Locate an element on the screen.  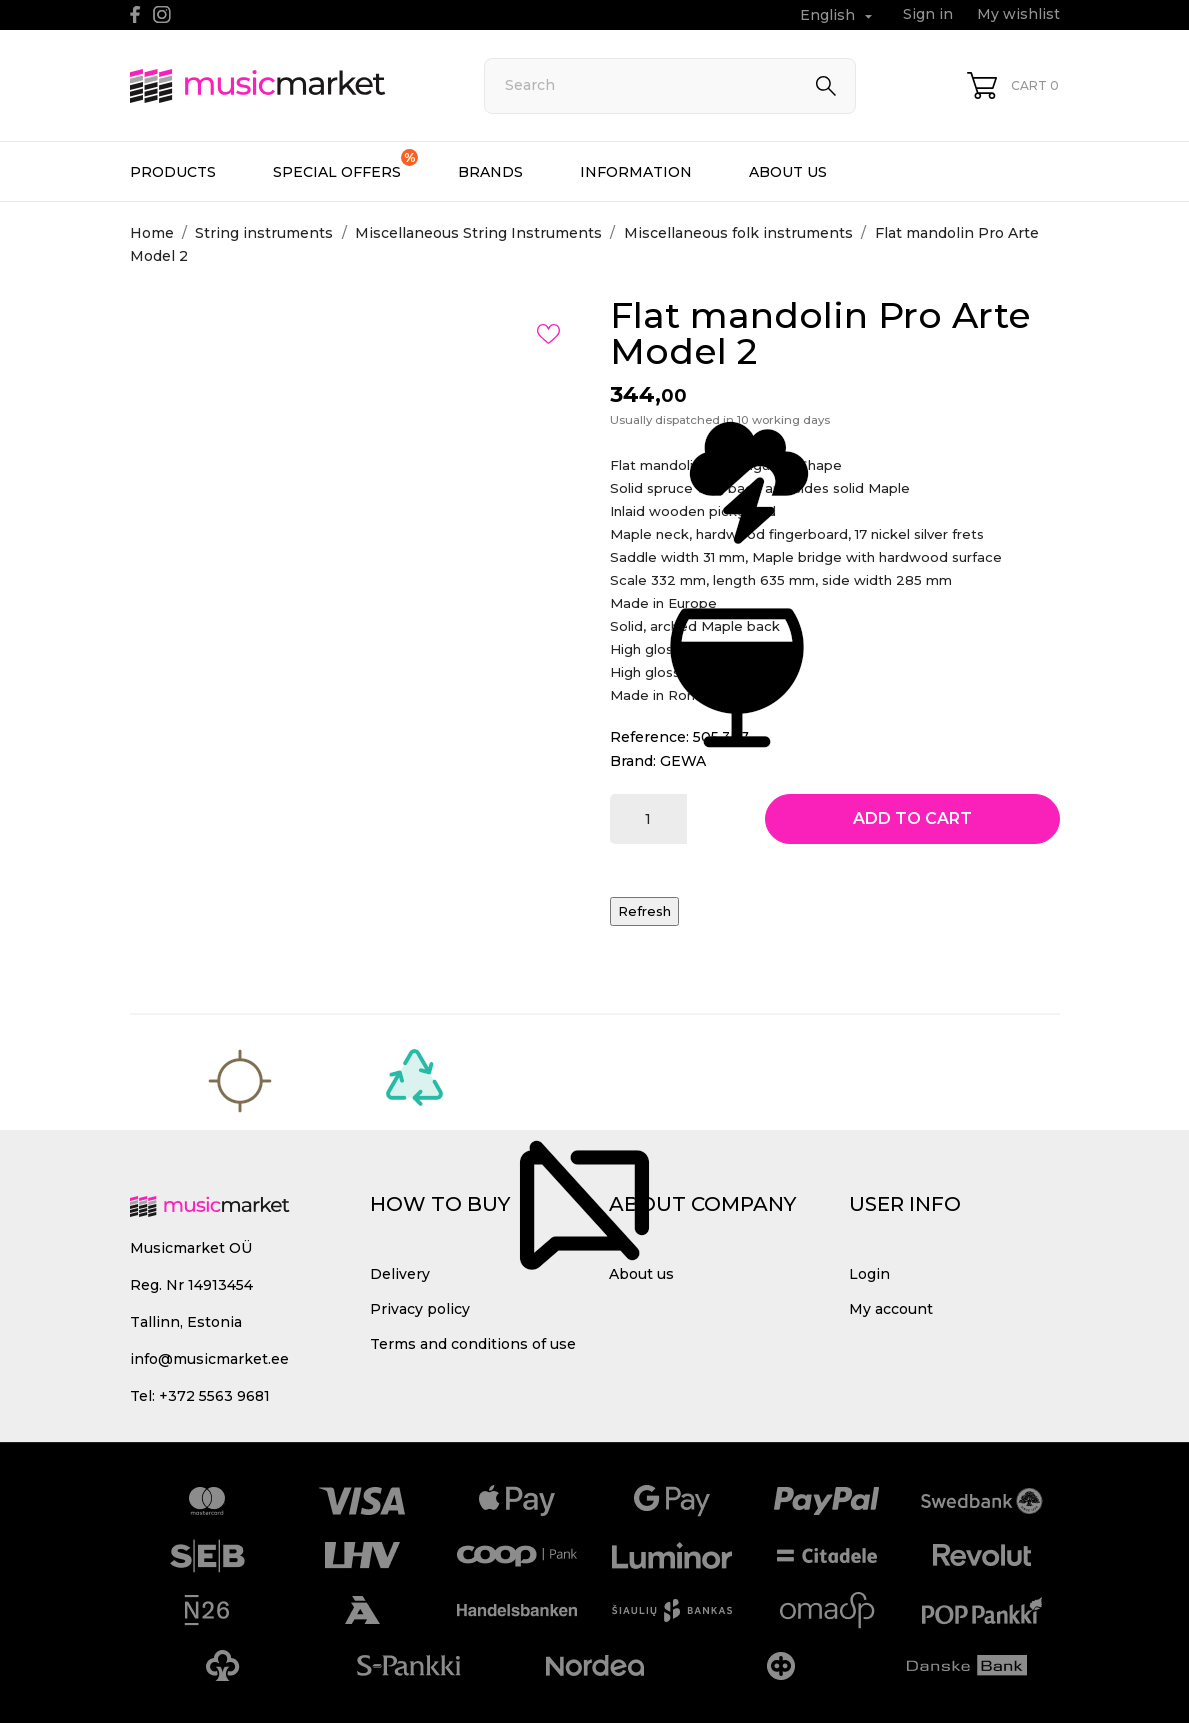
indicates thunderstorm weather conditions is located at coordinates (749, 481).